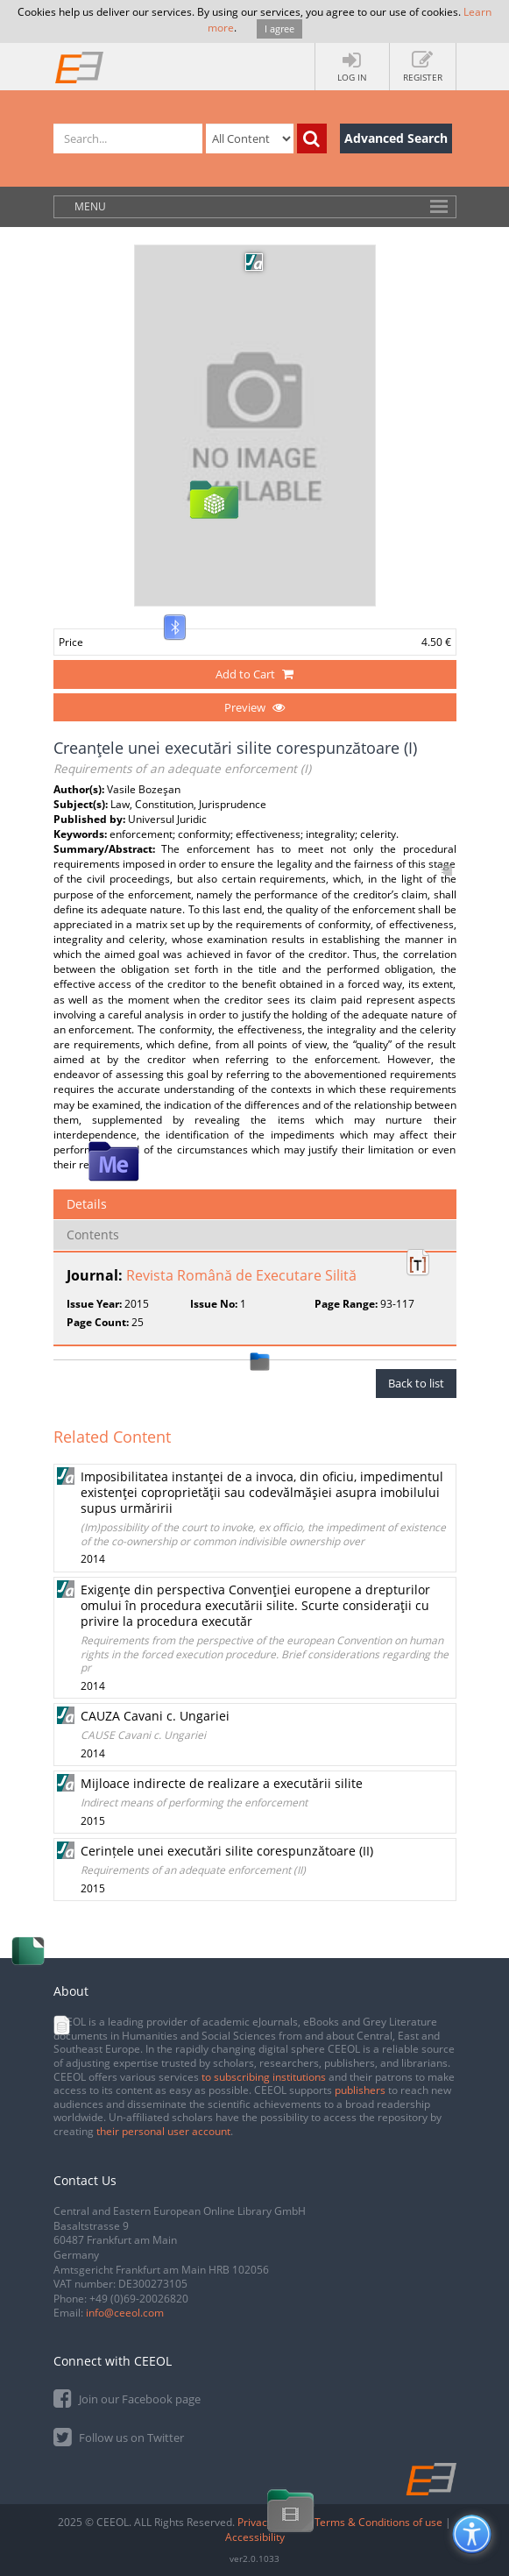 The width and height of the screenshot is (509, 2576). I want to click on change desktop wallpaper settings, so click(28, 1950).